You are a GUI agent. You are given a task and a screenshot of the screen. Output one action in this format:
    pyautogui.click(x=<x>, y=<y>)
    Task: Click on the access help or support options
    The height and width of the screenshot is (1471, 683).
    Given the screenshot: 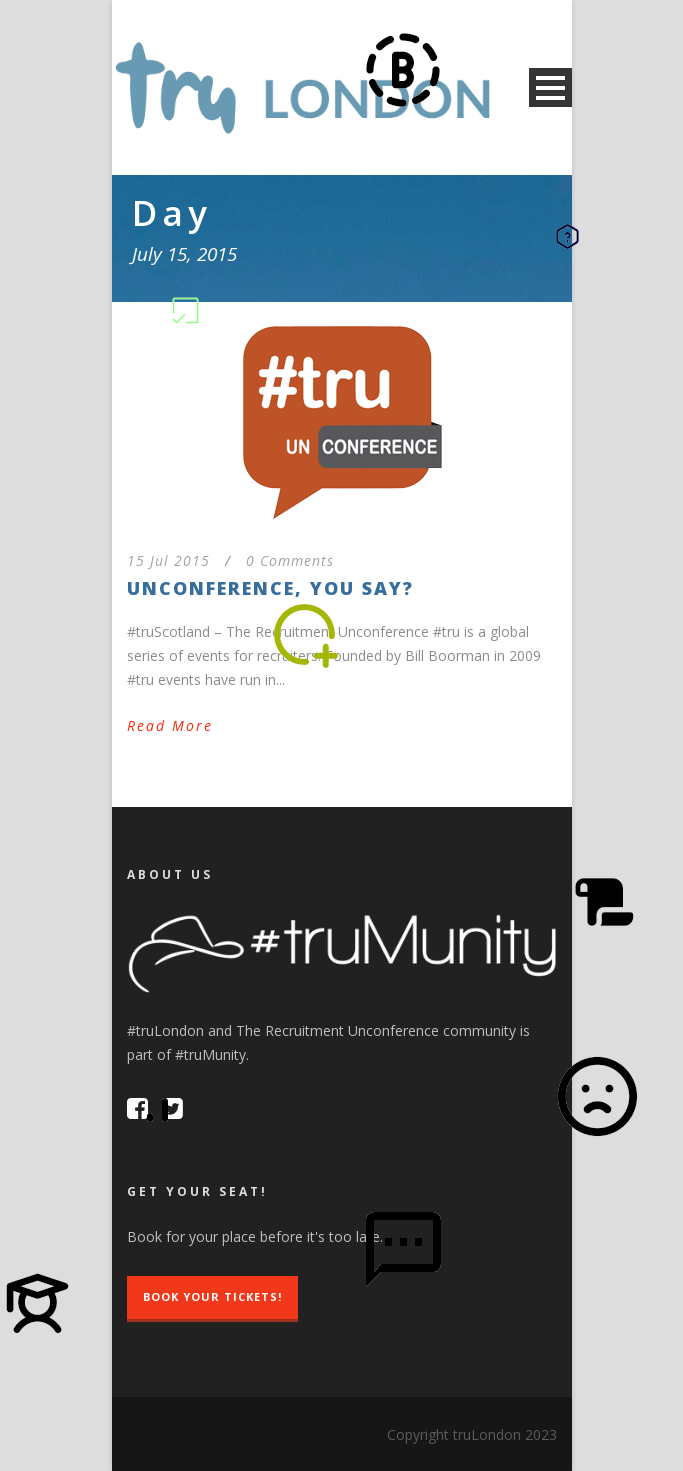 What is the action you would take?
    pyautogui.click(x=567, y=236)
    